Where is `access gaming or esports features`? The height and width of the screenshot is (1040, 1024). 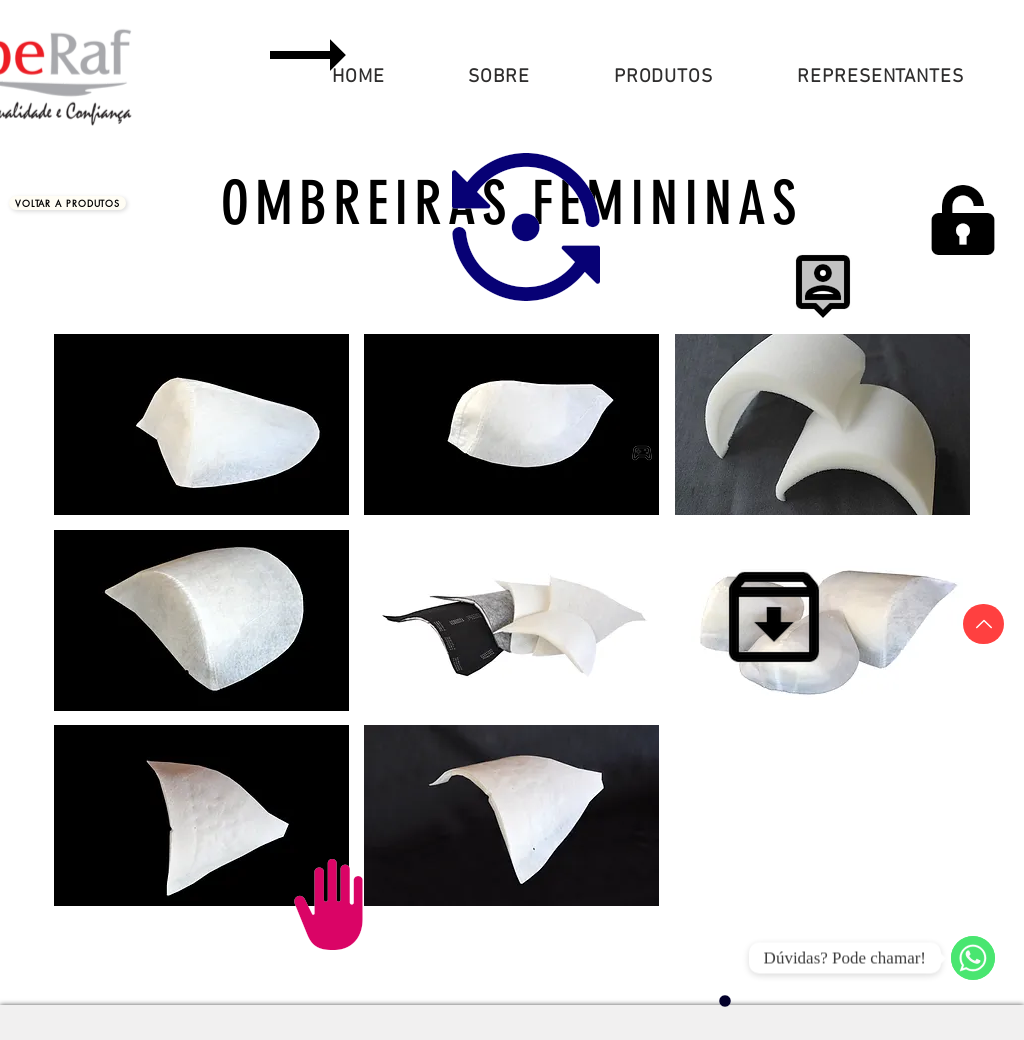
access gaming or esports features is located at coordinates (642, 453).